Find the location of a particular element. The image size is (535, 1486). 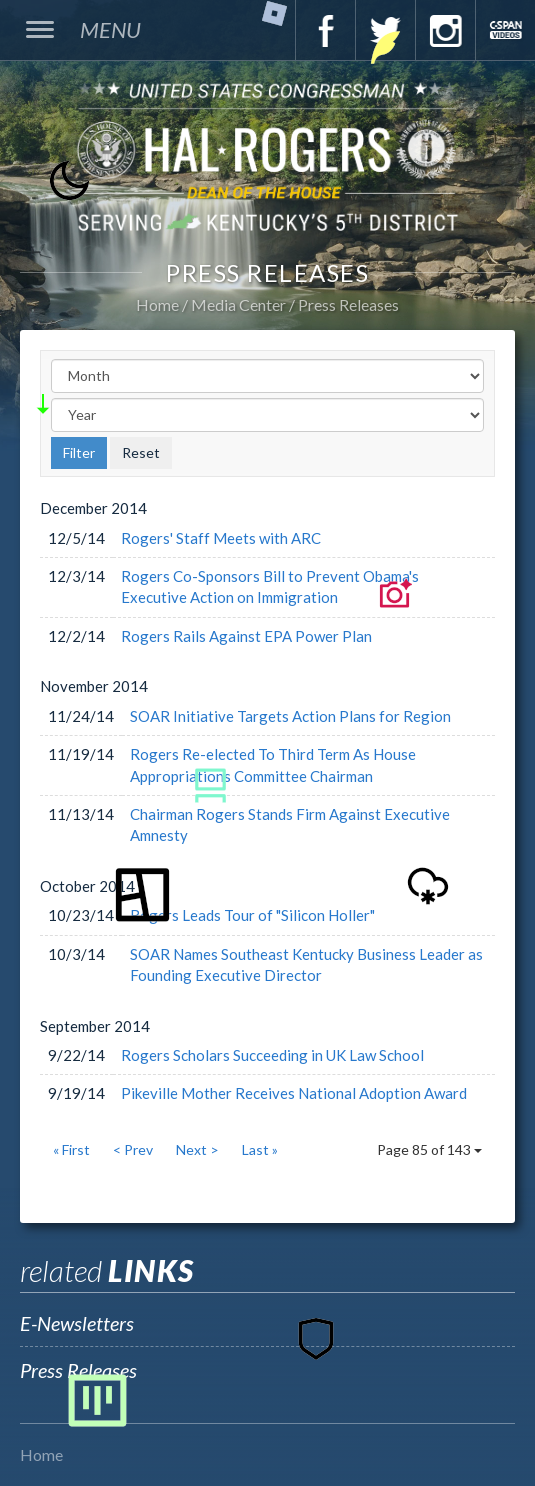

access security settings is located at coordinates (316, 1339).